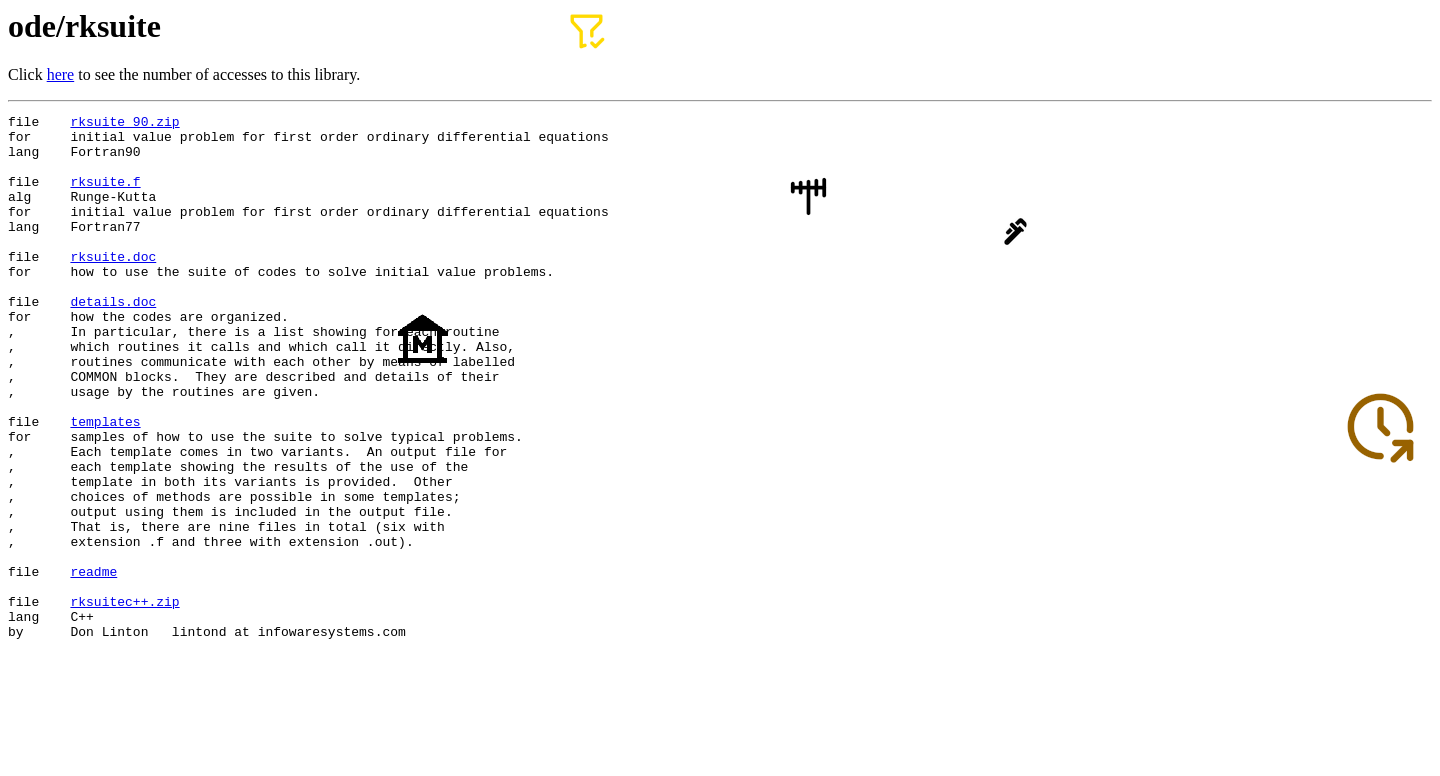  I want to click on view nearby museums, so click(422, 338).